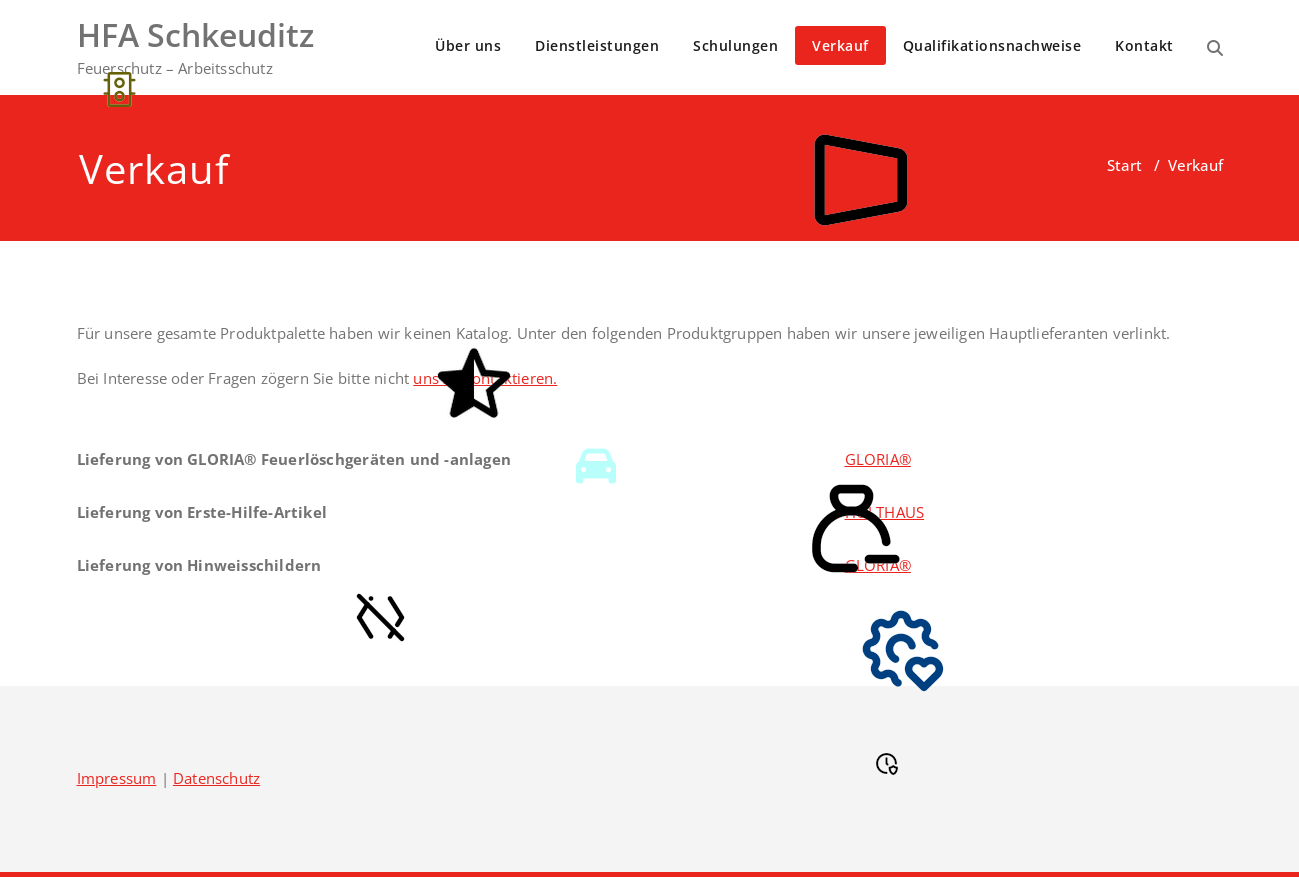 The height and width of the screenshot is (877, 1299). Describe the element at coordinates (861, 180) in the screenshot. I see `skew or shear object horizontally` at that location.